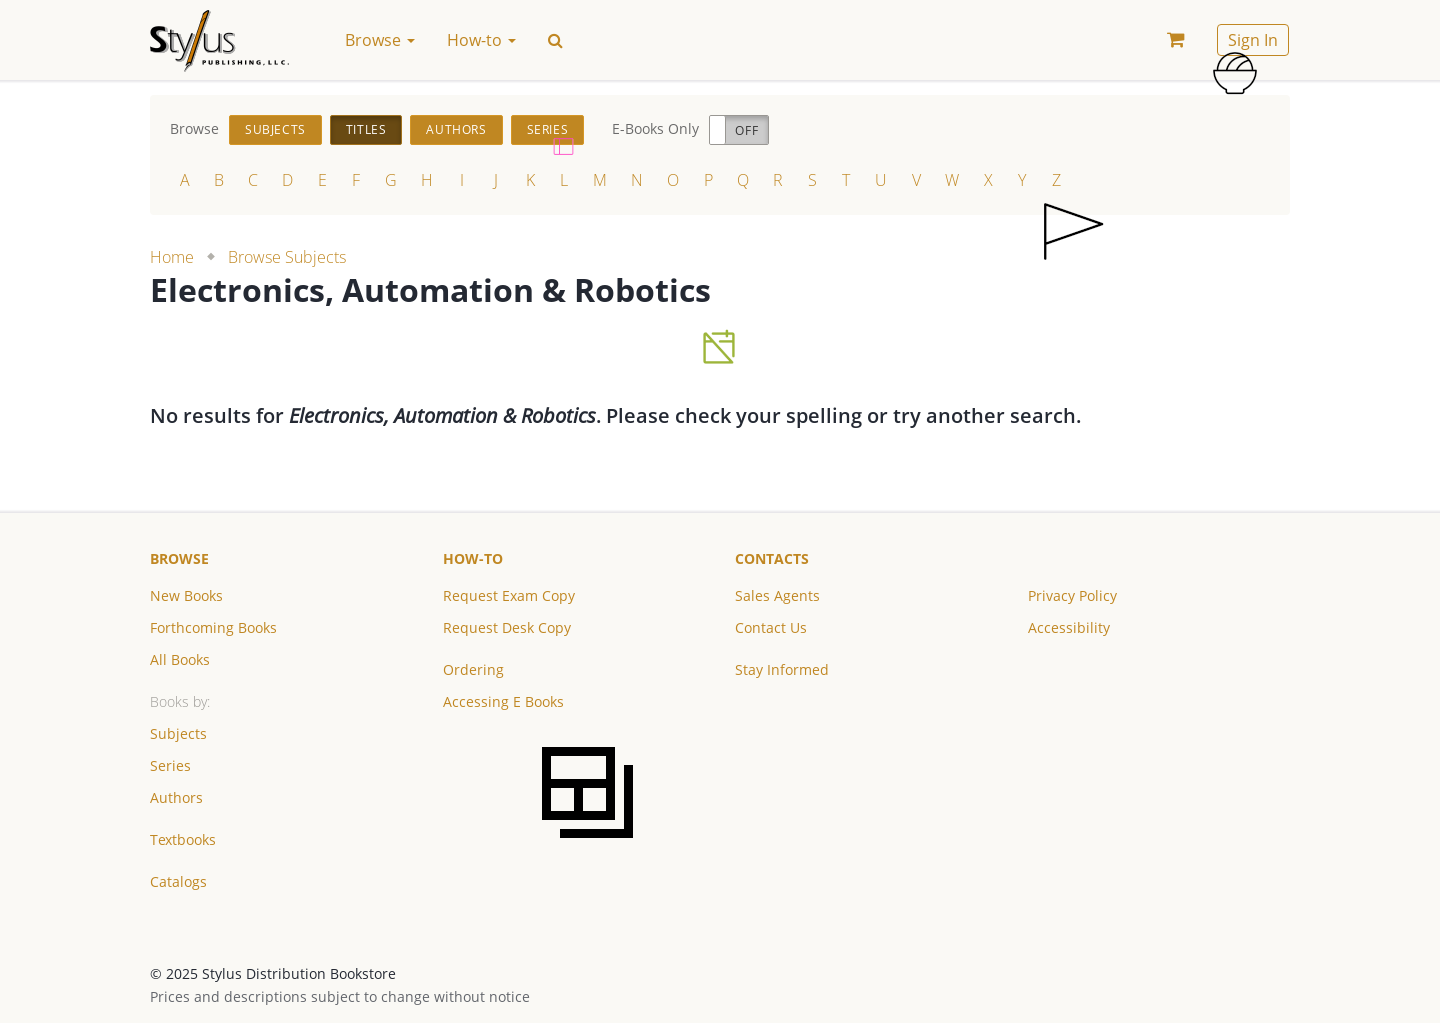 This screenshot has width=1440, height=1023. Describe the element at coordinates (719, 348) in the screenshot. I see `calendar feature disabled or unavailable` at that location.